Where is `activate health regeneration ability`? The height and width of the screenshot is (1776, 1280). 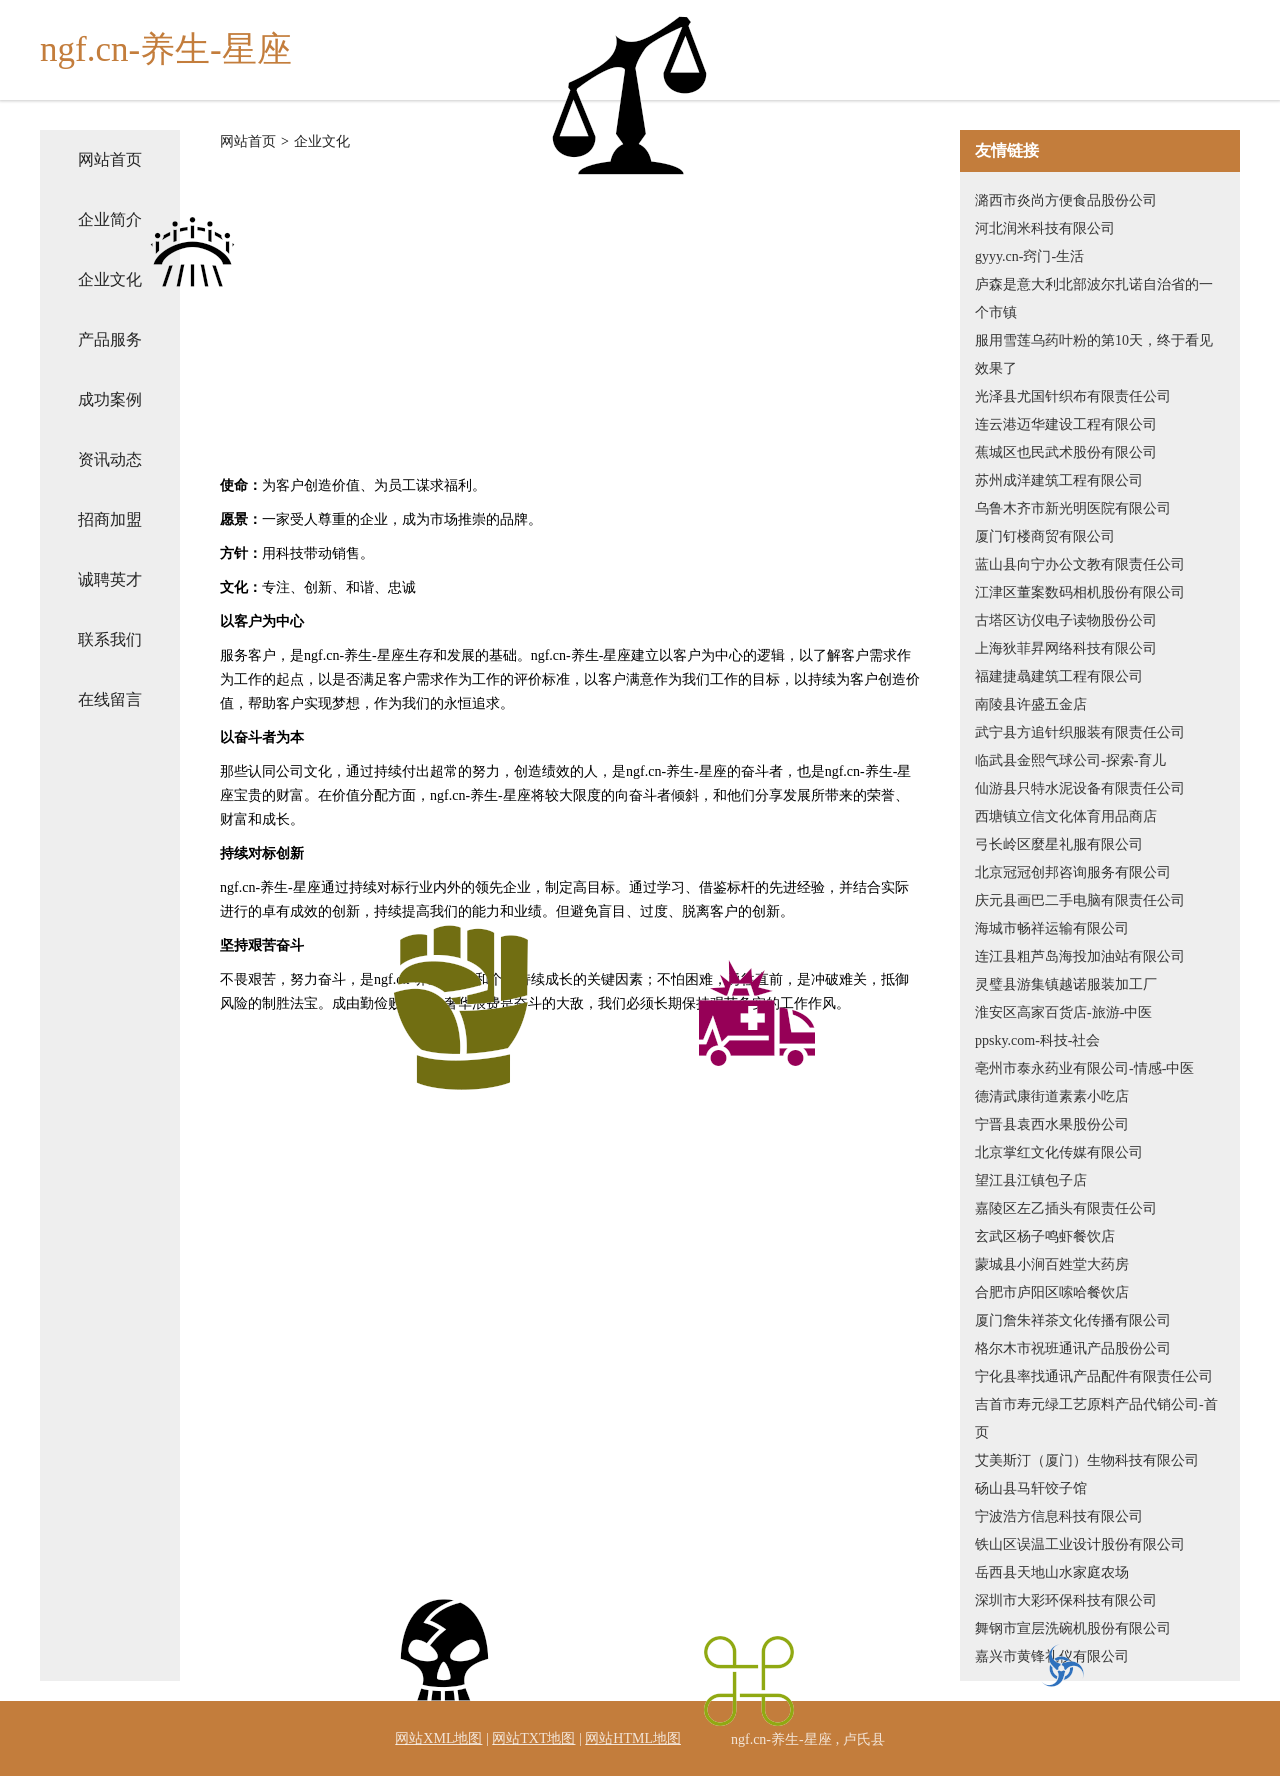
activate health regeneration ability is located at coordinates (1062, 1665).